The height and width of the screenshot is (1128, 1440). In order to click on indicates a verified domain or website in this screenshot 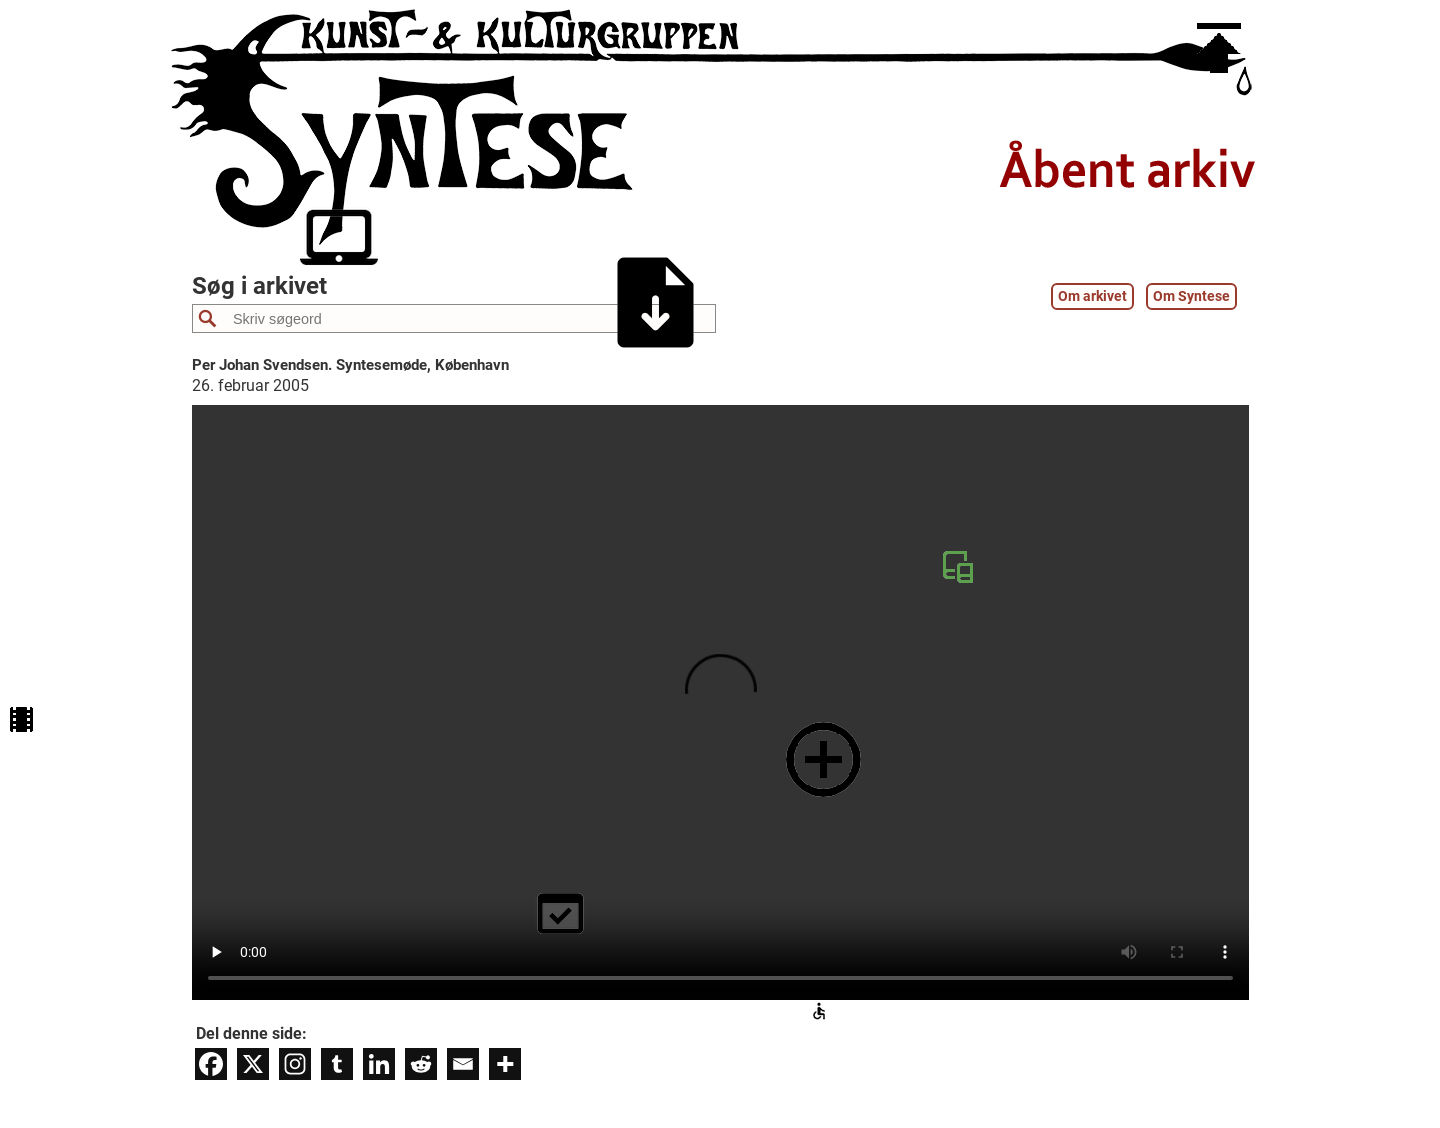, I will do `click(560, 913)`.